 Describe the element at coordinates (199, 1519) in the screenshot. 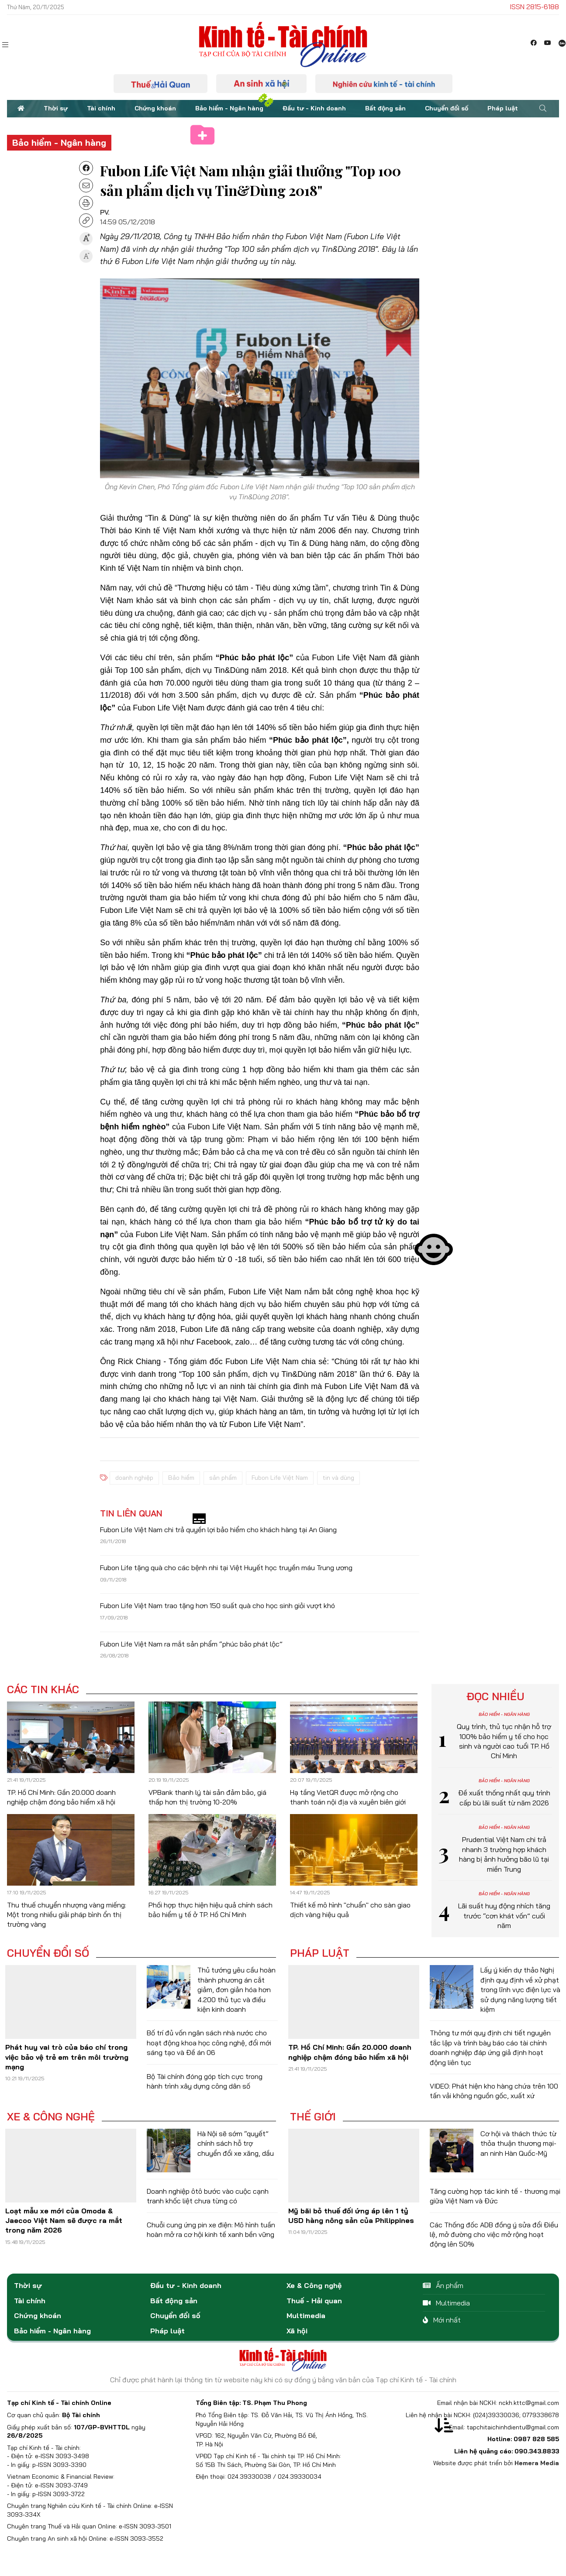

I see `enable subtitles or closed captions` at that location.